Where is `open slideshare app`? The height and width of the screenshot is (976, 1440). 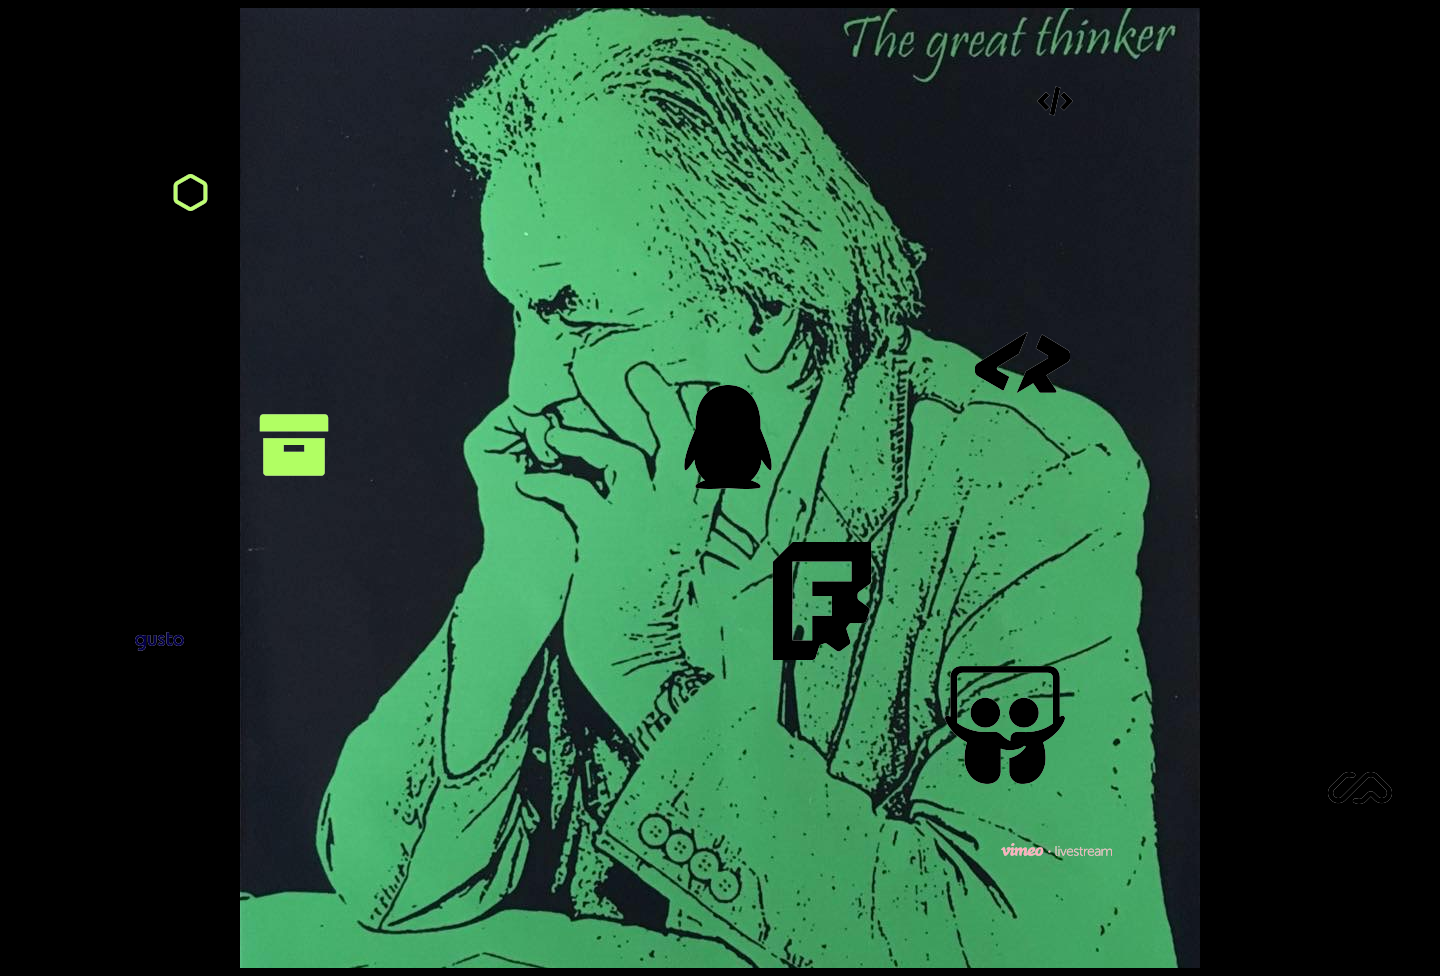 open slideshare app is located at coordinates (1005, 725).